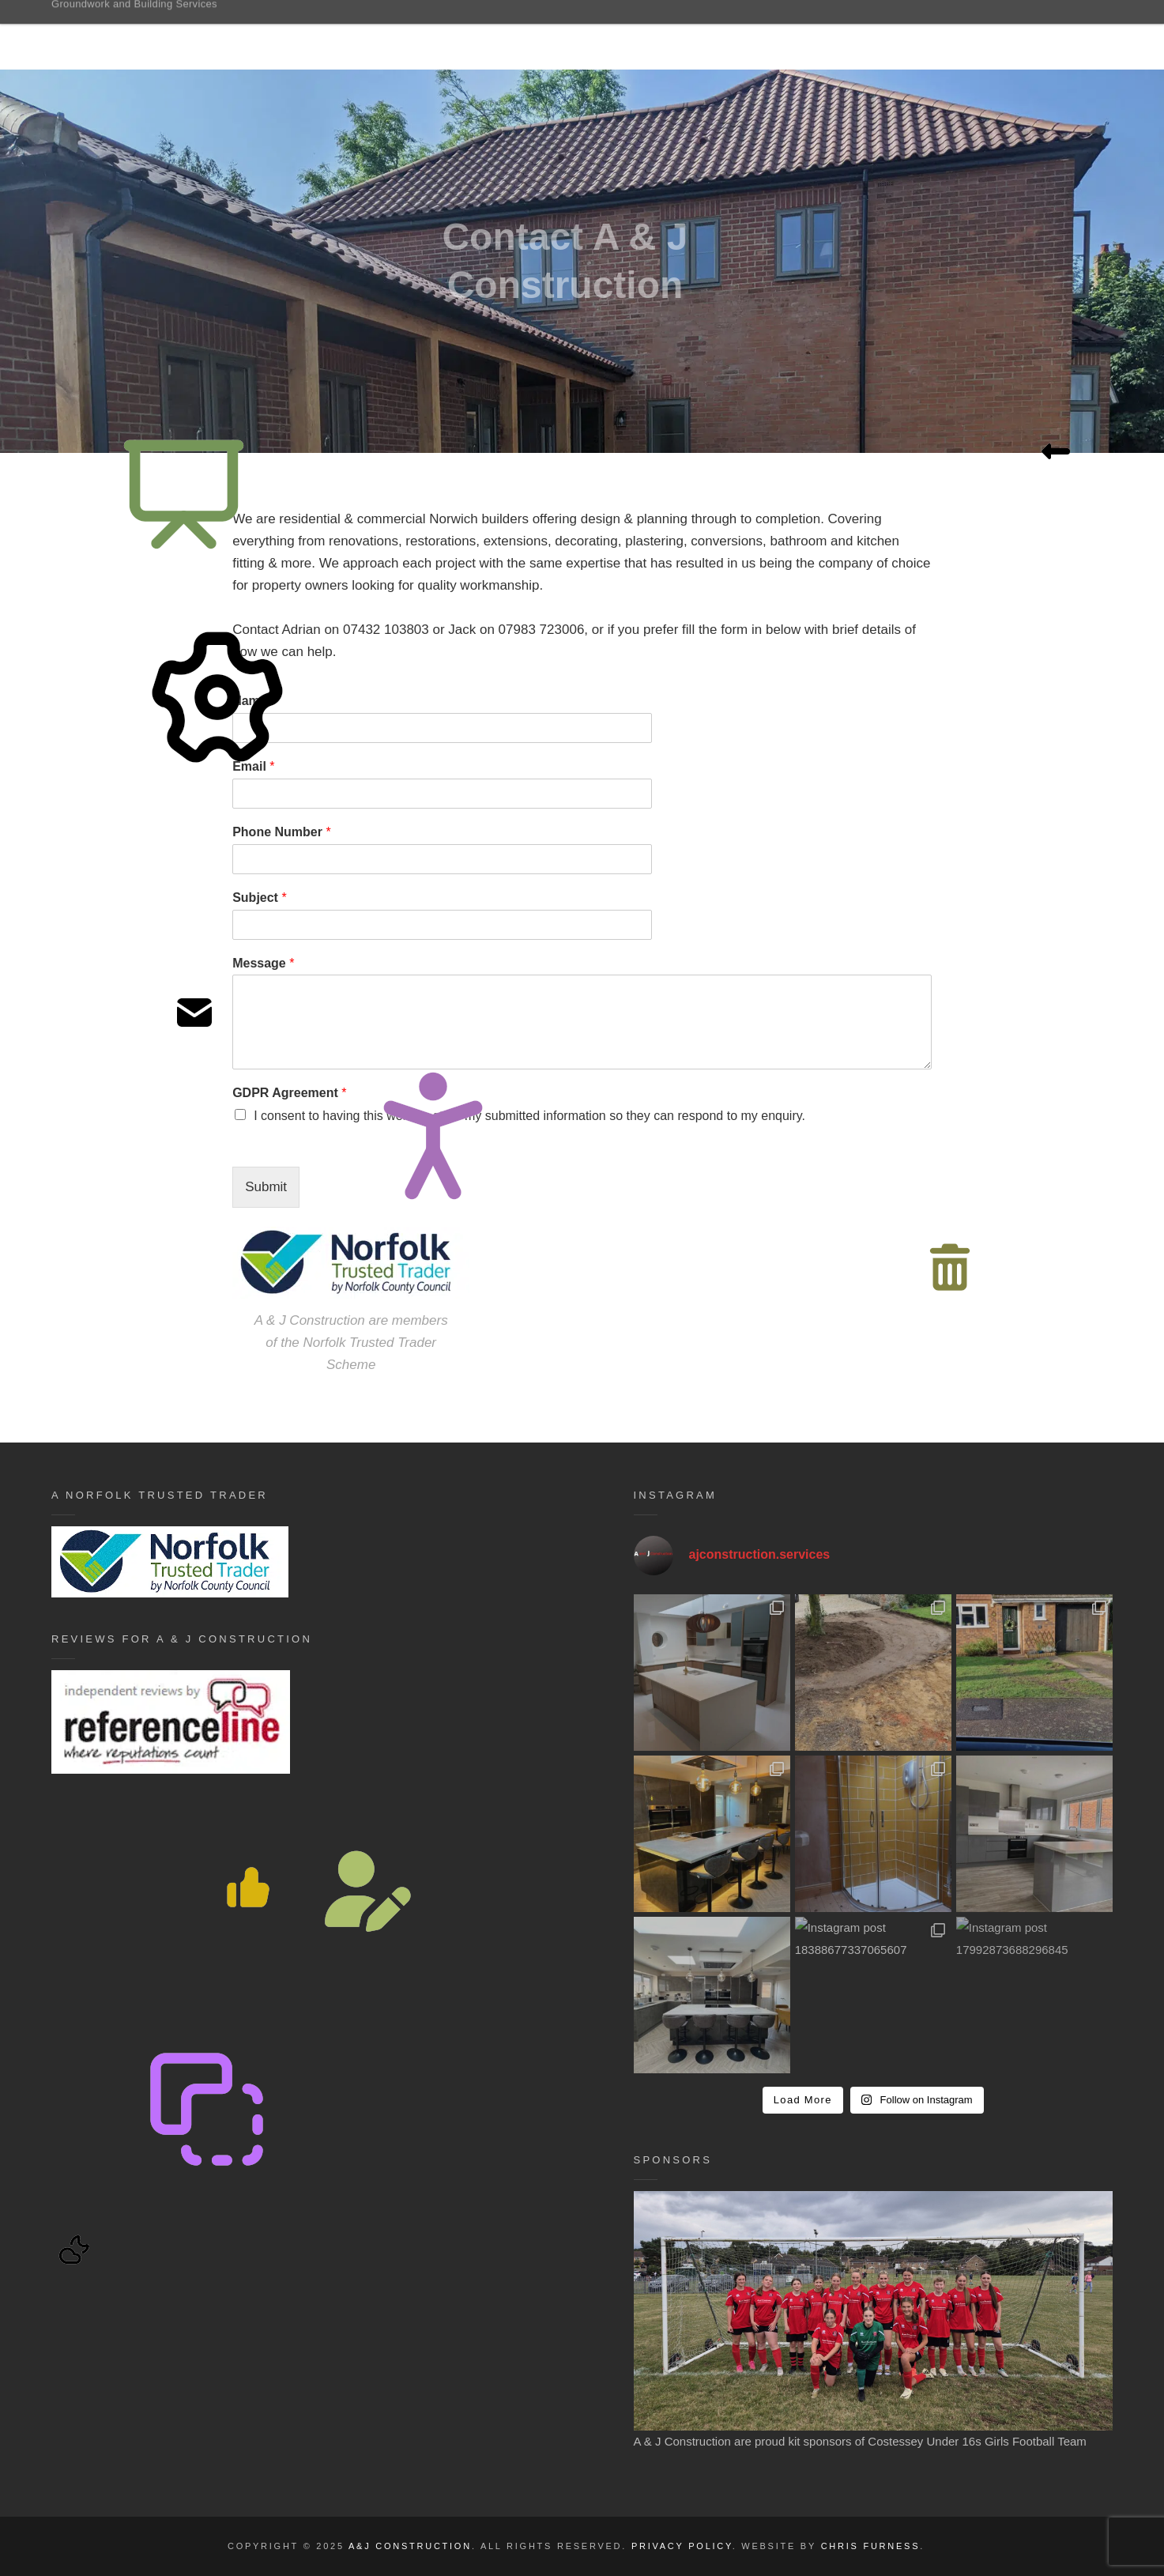 The image size is (1164, 2576). I want to click on like or upvote content, so click(249, 1887).